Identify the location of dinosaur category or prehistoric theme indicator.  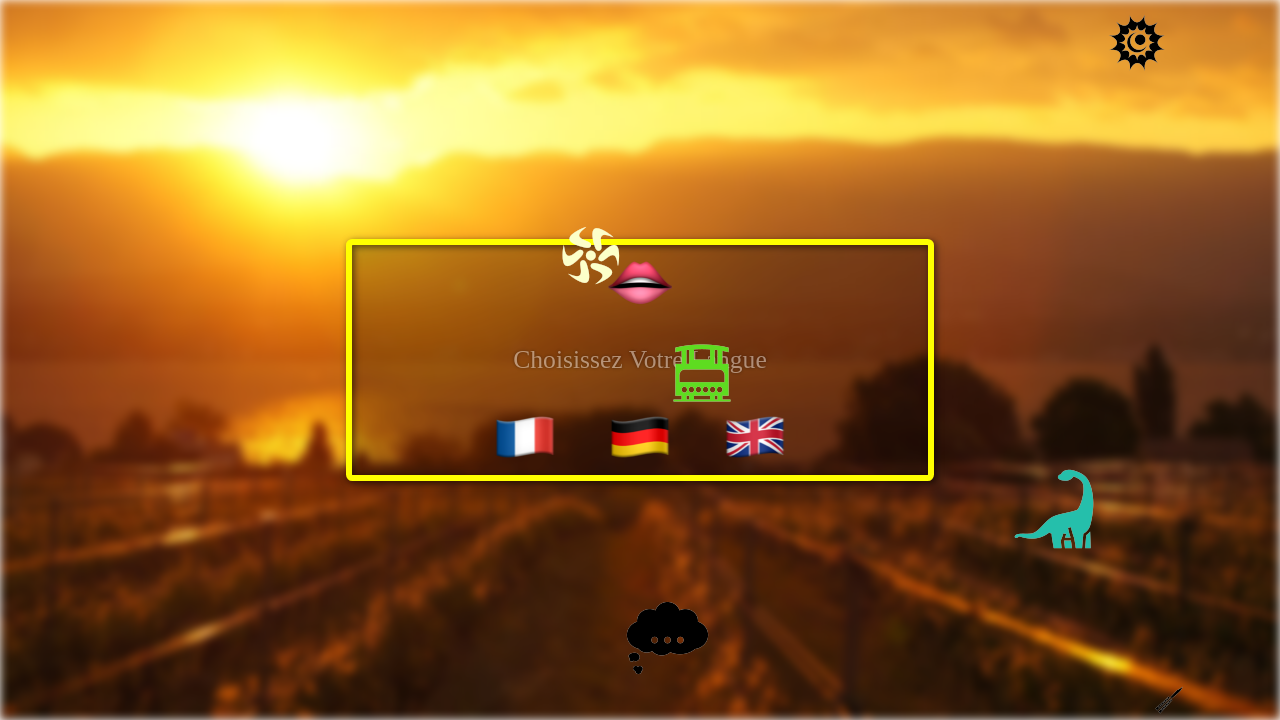
(1054, 509).